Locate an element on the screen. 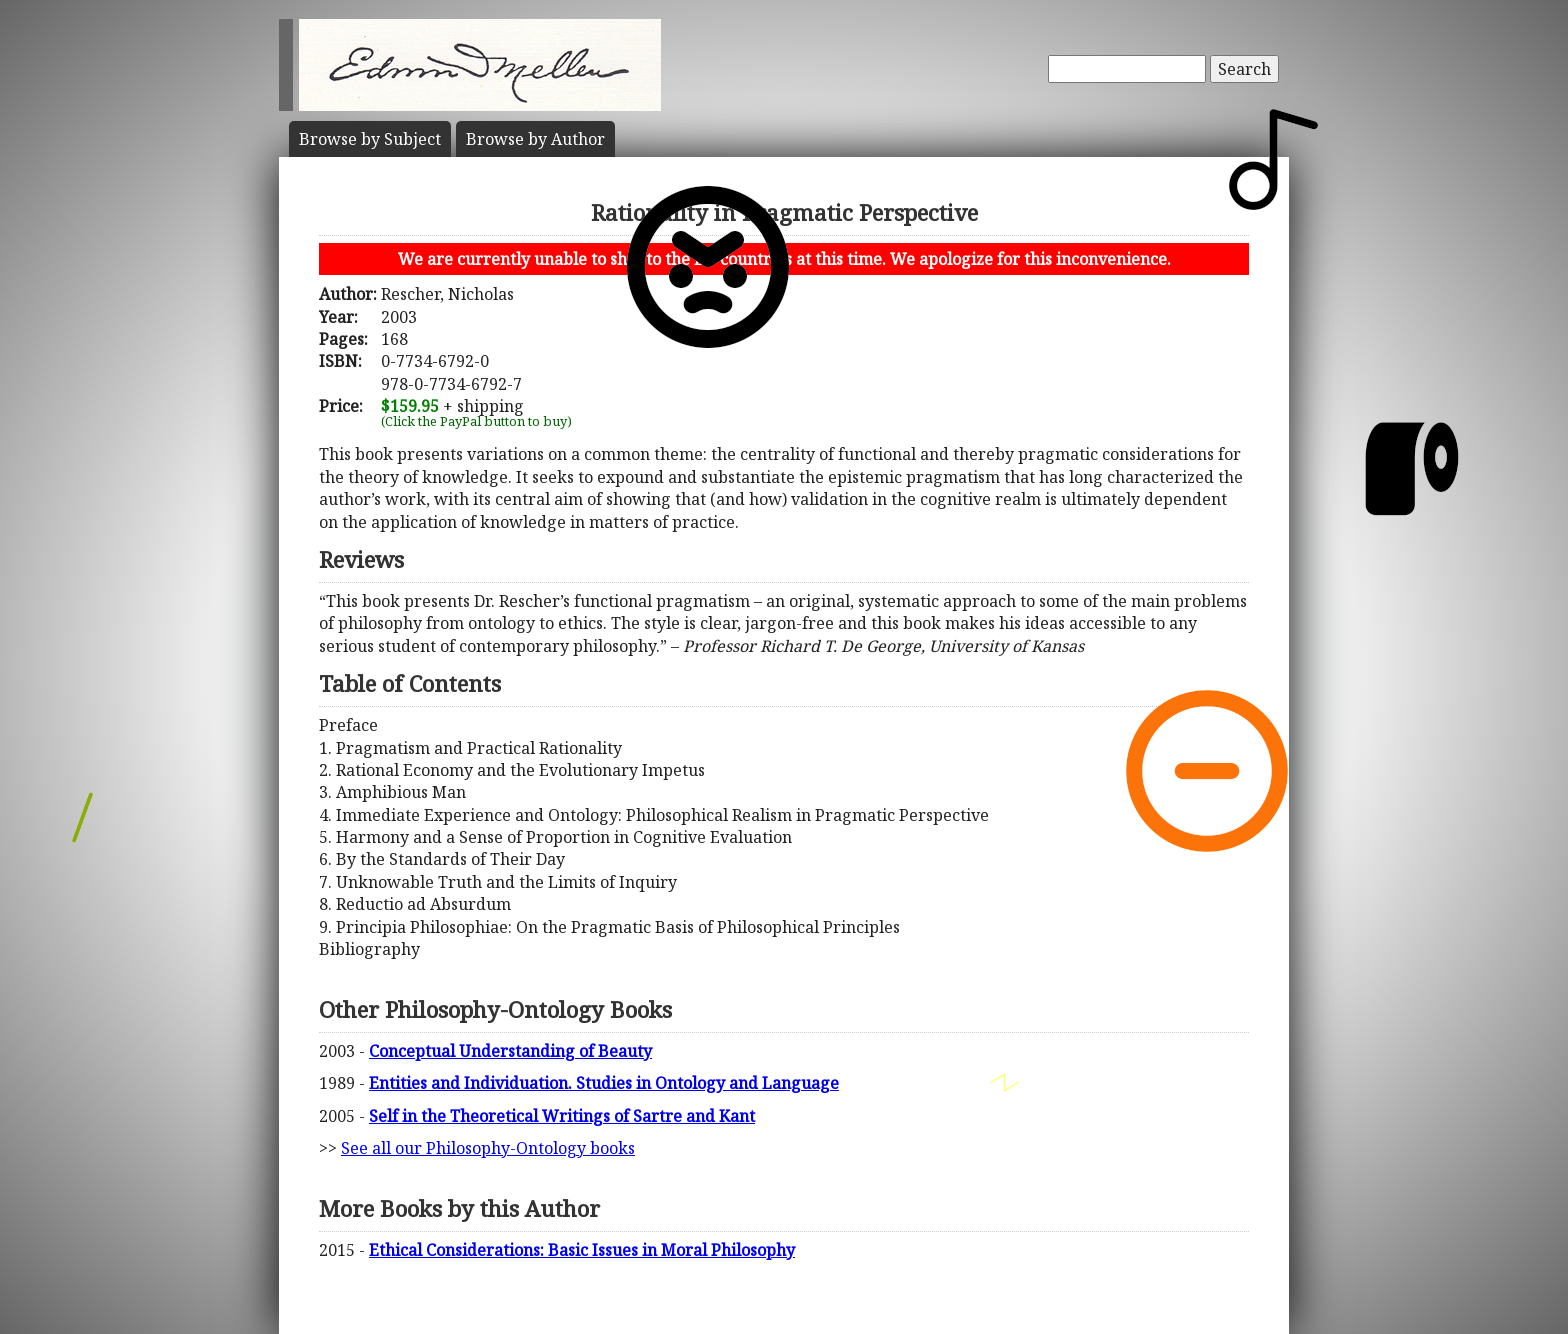 The height and width of the screenshot is (1334, 1568). remove an item from a list or collection is located at coordinates (1207, 771).